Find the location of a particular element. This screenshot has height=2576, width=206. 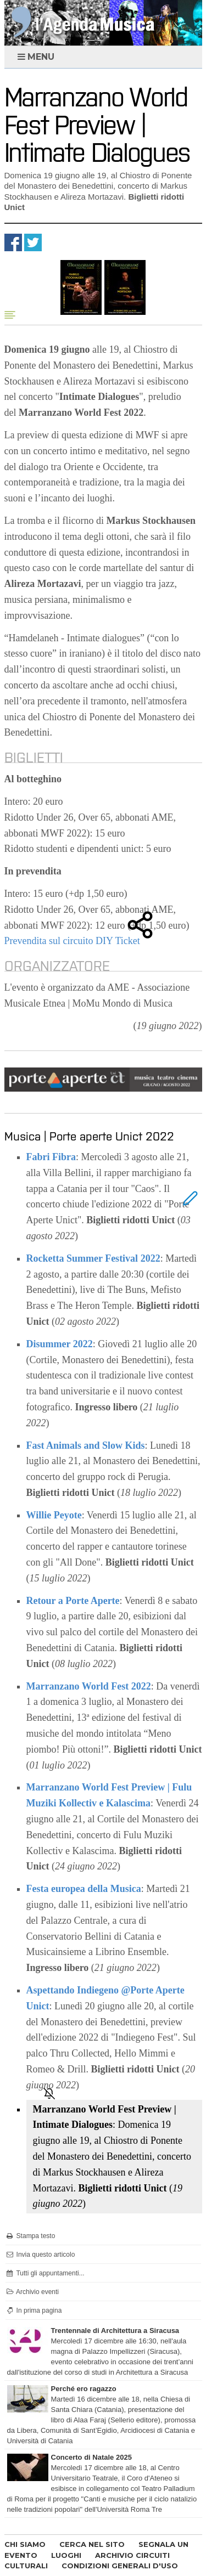

edit or modify content is located at coordinates (190, 1198).